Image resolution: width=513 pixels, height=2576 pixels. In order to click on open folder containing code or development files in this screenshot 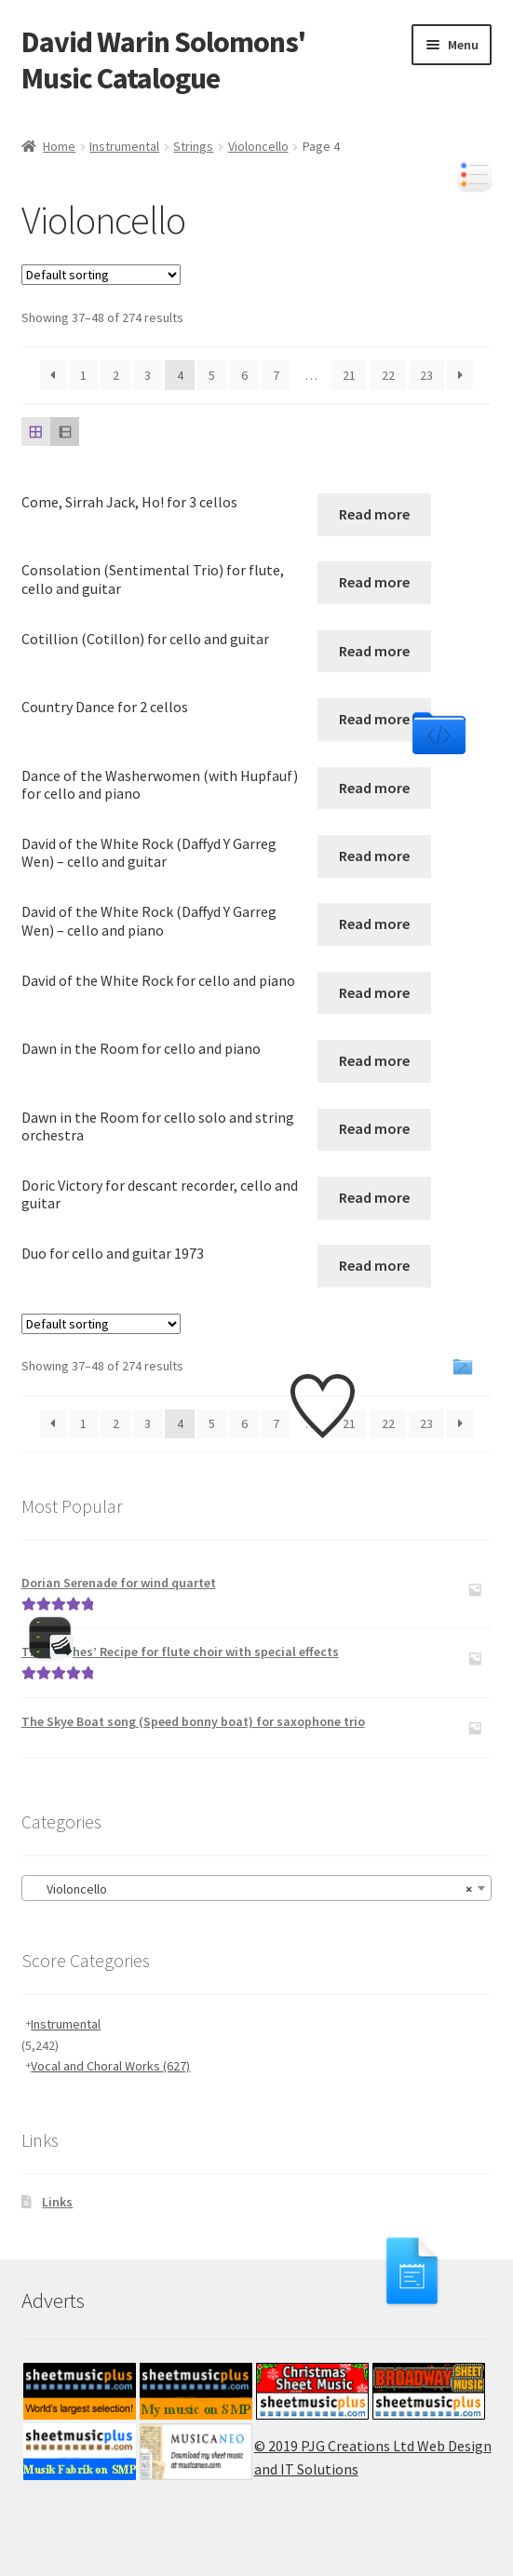, I will do `click(439, 733)`.